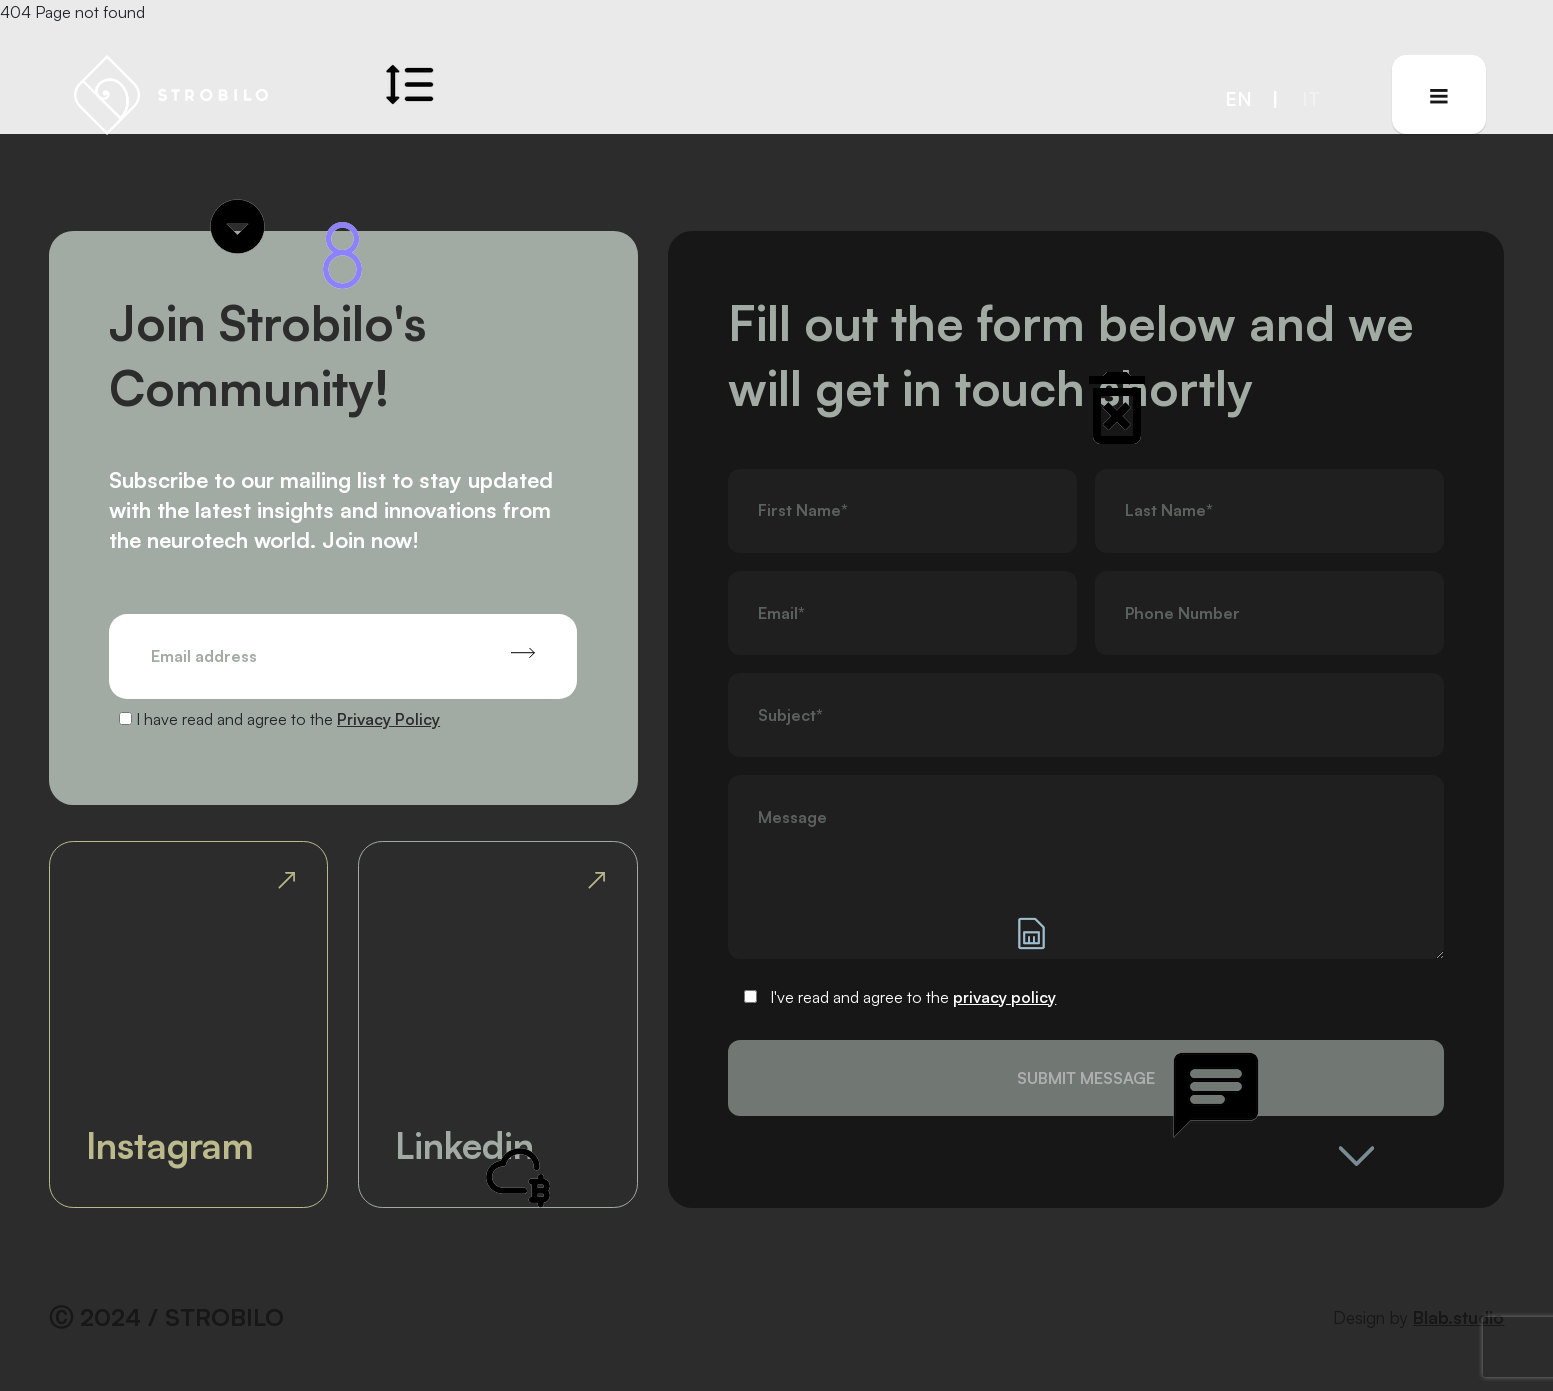  What do you see at coordinates (1356, 1154) in the screenshot?
I see `expand a dropdown menu or section` at bounding box center [1356, 1154].